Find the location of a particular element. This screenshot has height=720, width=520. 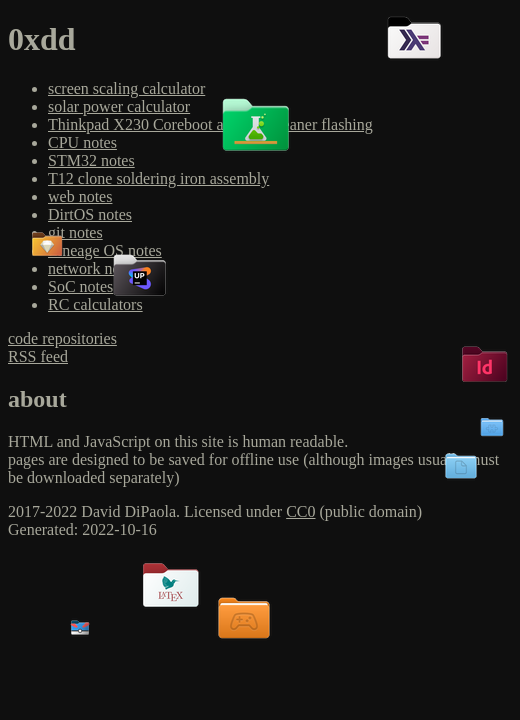

open sketch app project files is located at coordinates (47, 245).